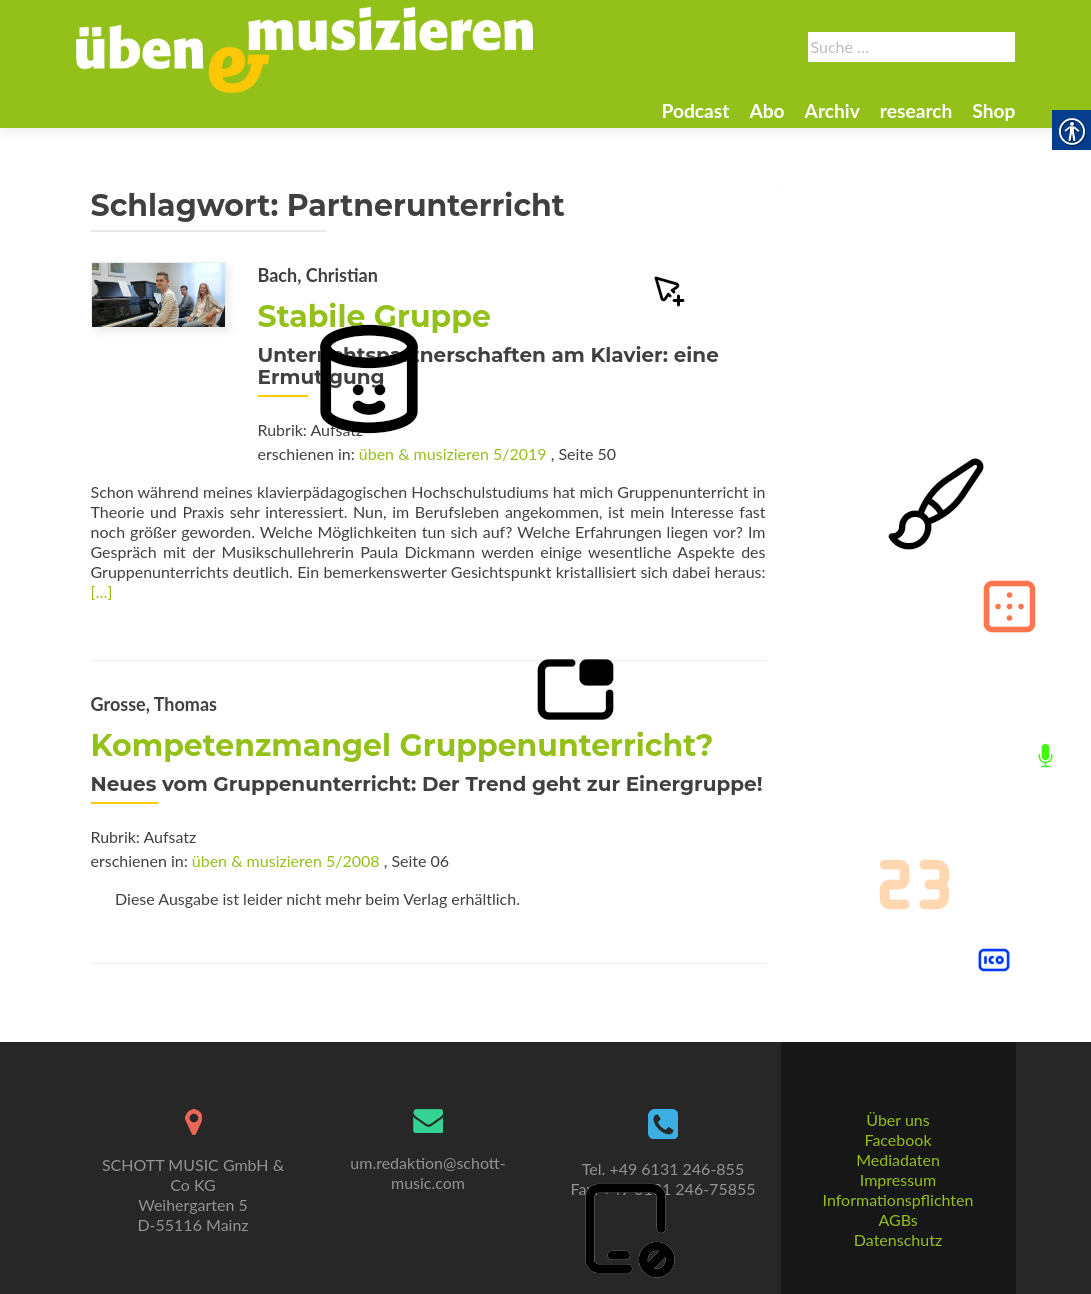 Image resolution: width=1091 pixels, height=1294 pixels. What do you see at coordinates (369, 379) in the screenshot?
I see `indicates a healthy or happy database status` at bounding box center [369, 379].